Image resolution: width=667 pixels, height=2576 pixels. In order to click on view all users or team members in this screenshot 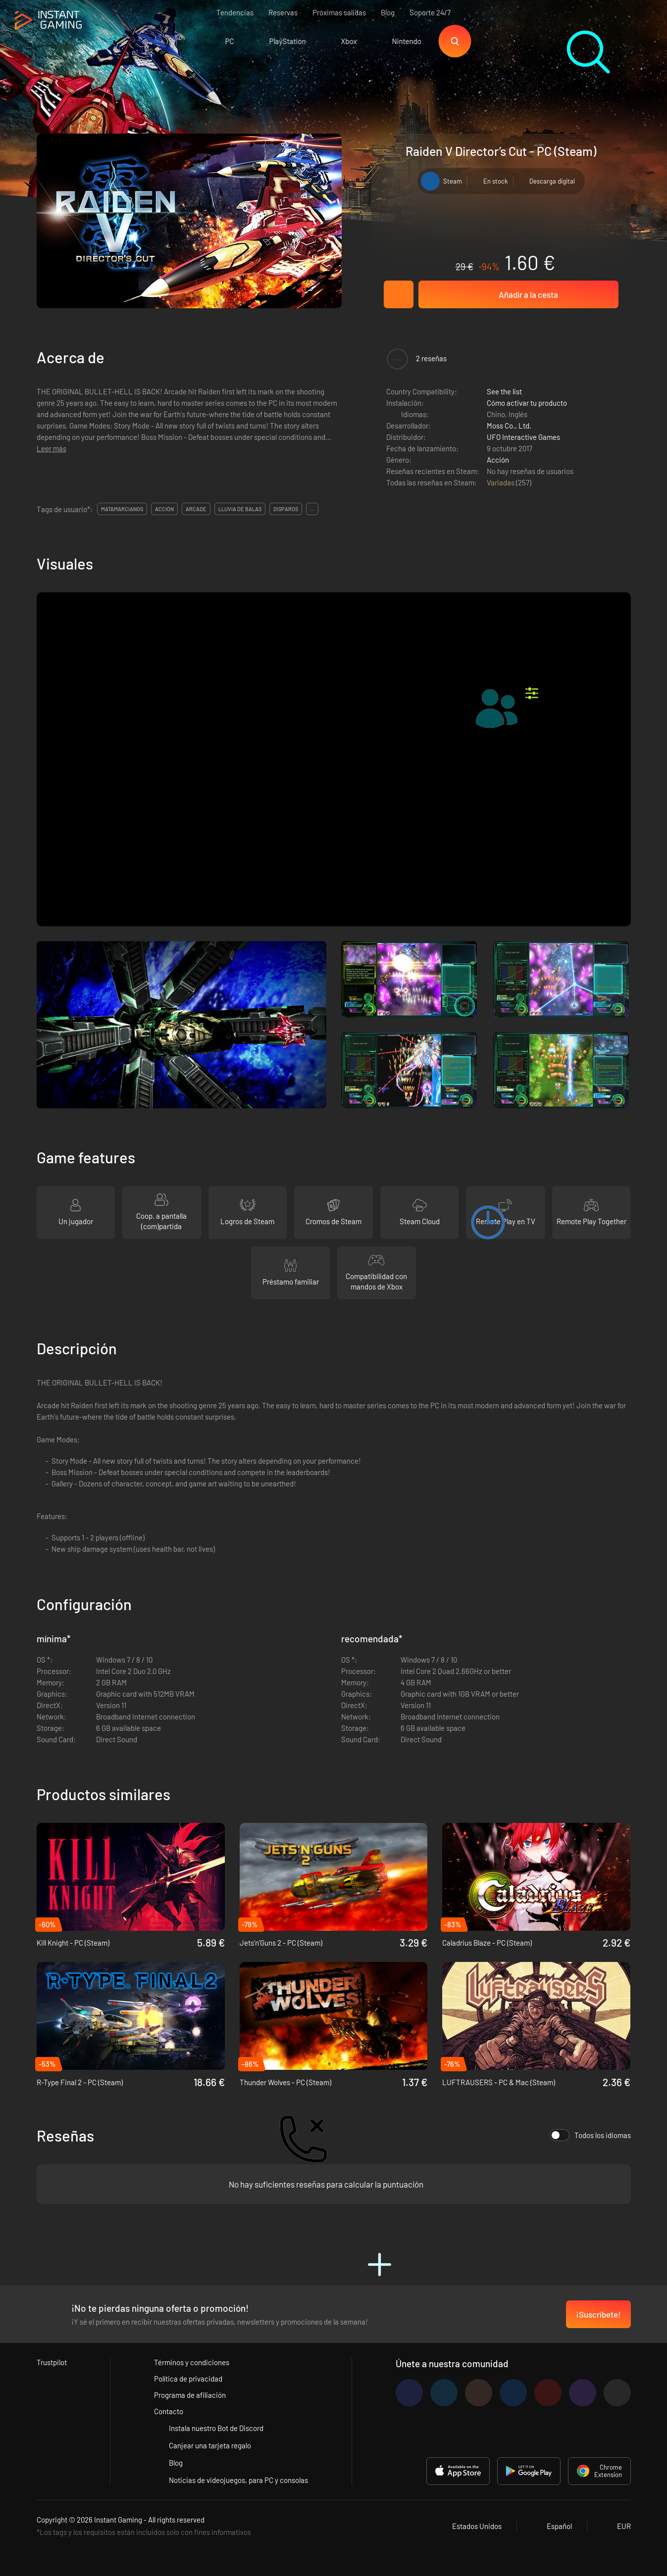, I will do `click(497, 709)`.